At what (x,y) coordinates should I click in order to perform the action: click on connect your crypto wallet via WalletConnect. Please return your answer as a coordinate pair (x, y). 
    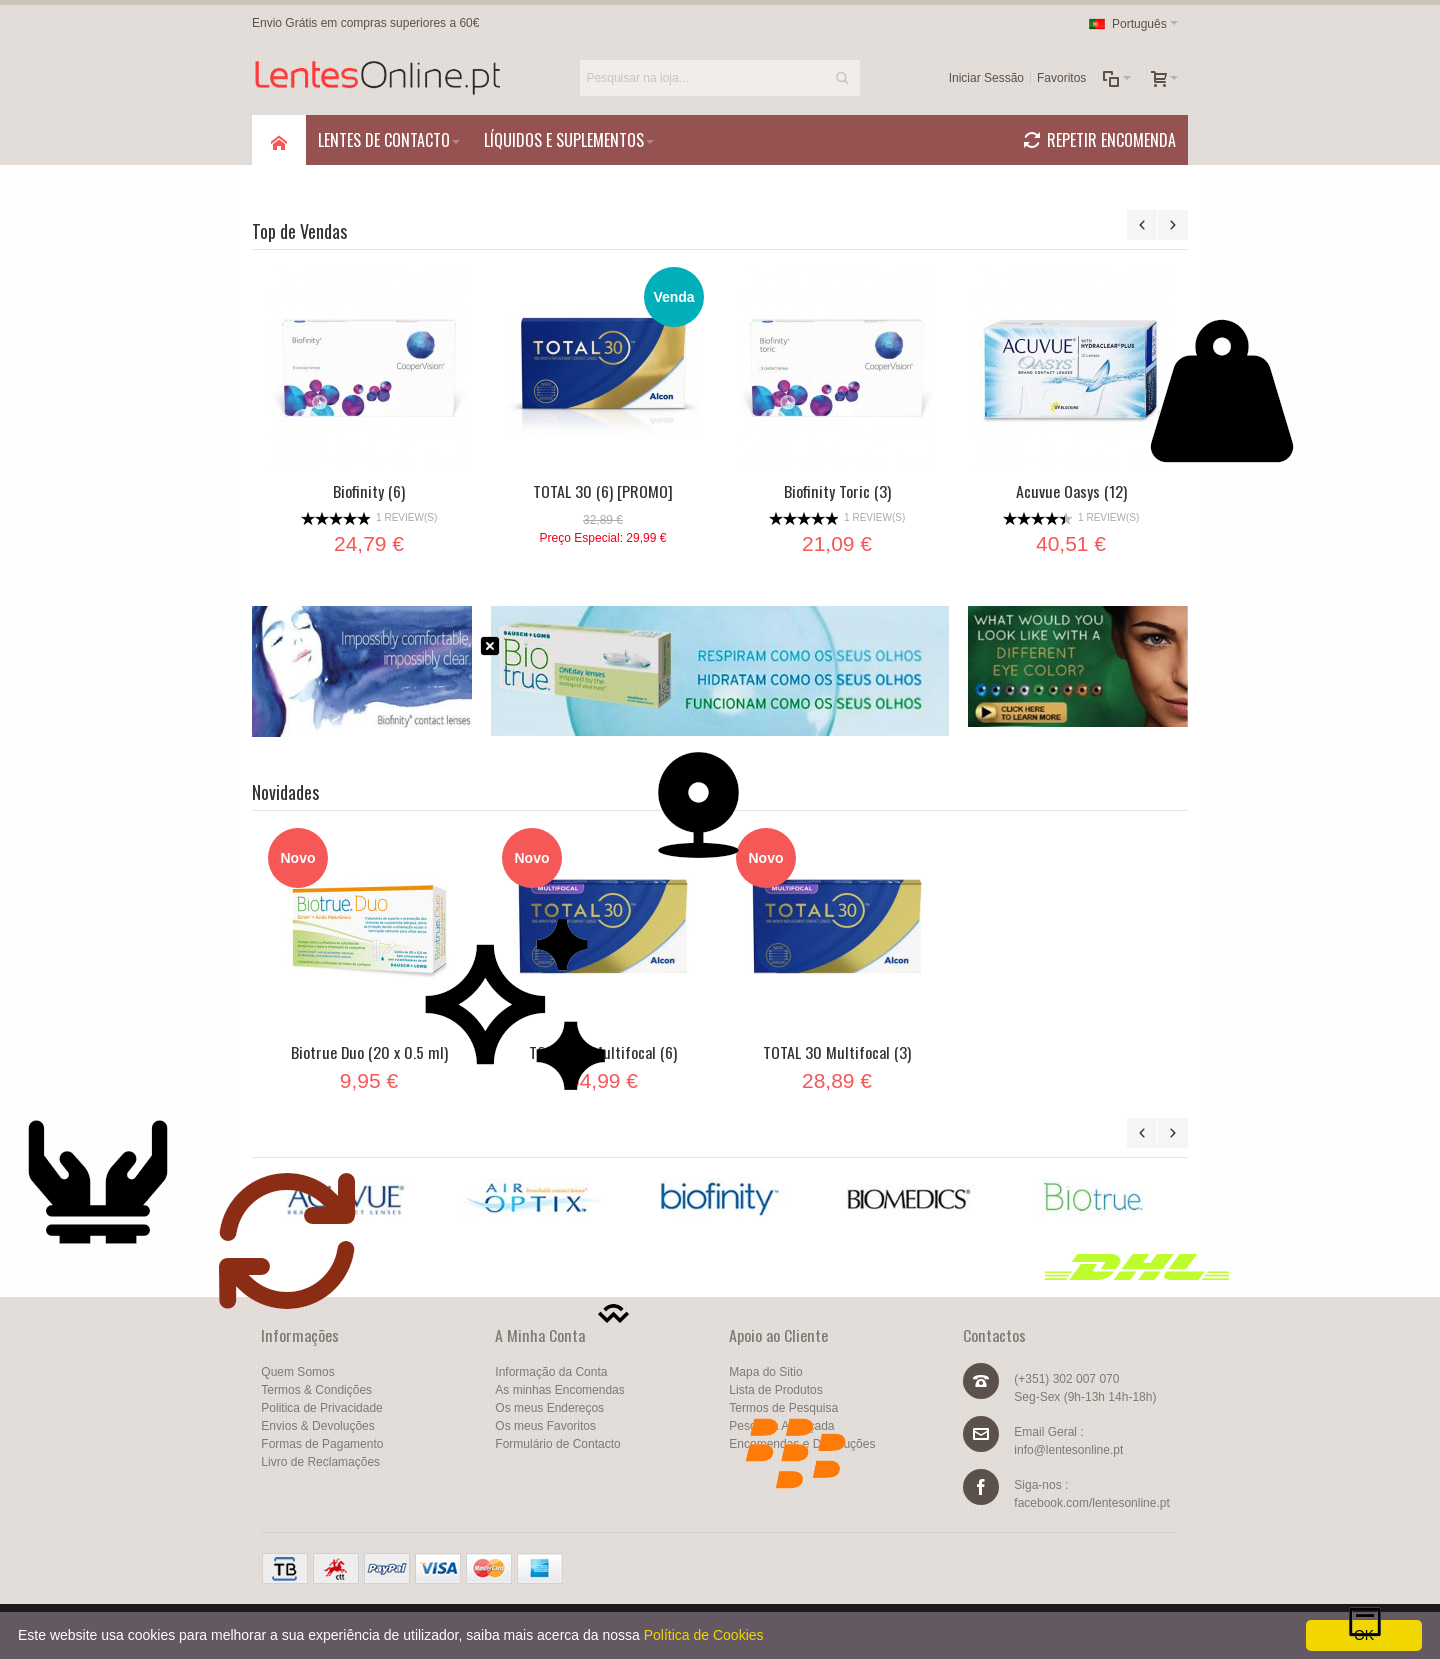
    Looking at the image, I should click on (613, 1313).